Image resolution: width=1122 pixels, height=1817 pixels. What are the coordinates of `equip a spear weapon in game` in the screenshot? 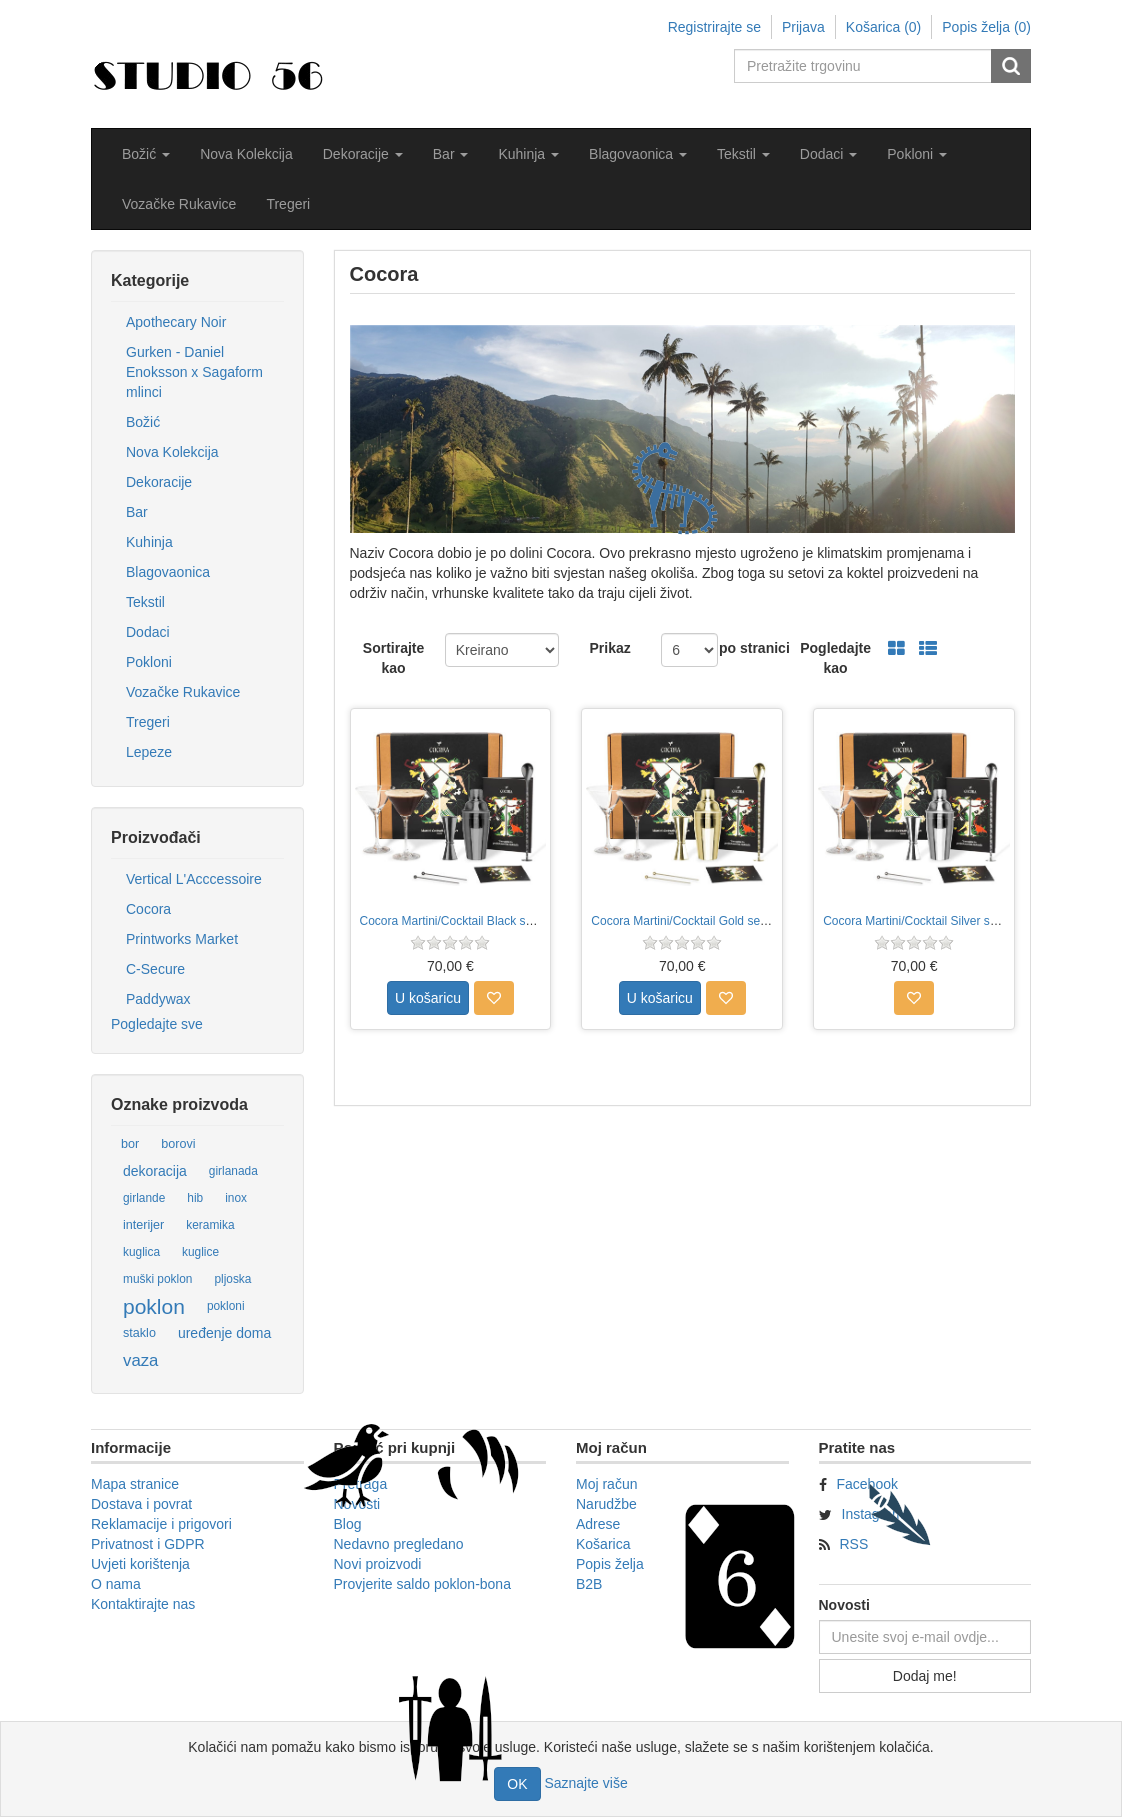 It's located at (899, 1514).